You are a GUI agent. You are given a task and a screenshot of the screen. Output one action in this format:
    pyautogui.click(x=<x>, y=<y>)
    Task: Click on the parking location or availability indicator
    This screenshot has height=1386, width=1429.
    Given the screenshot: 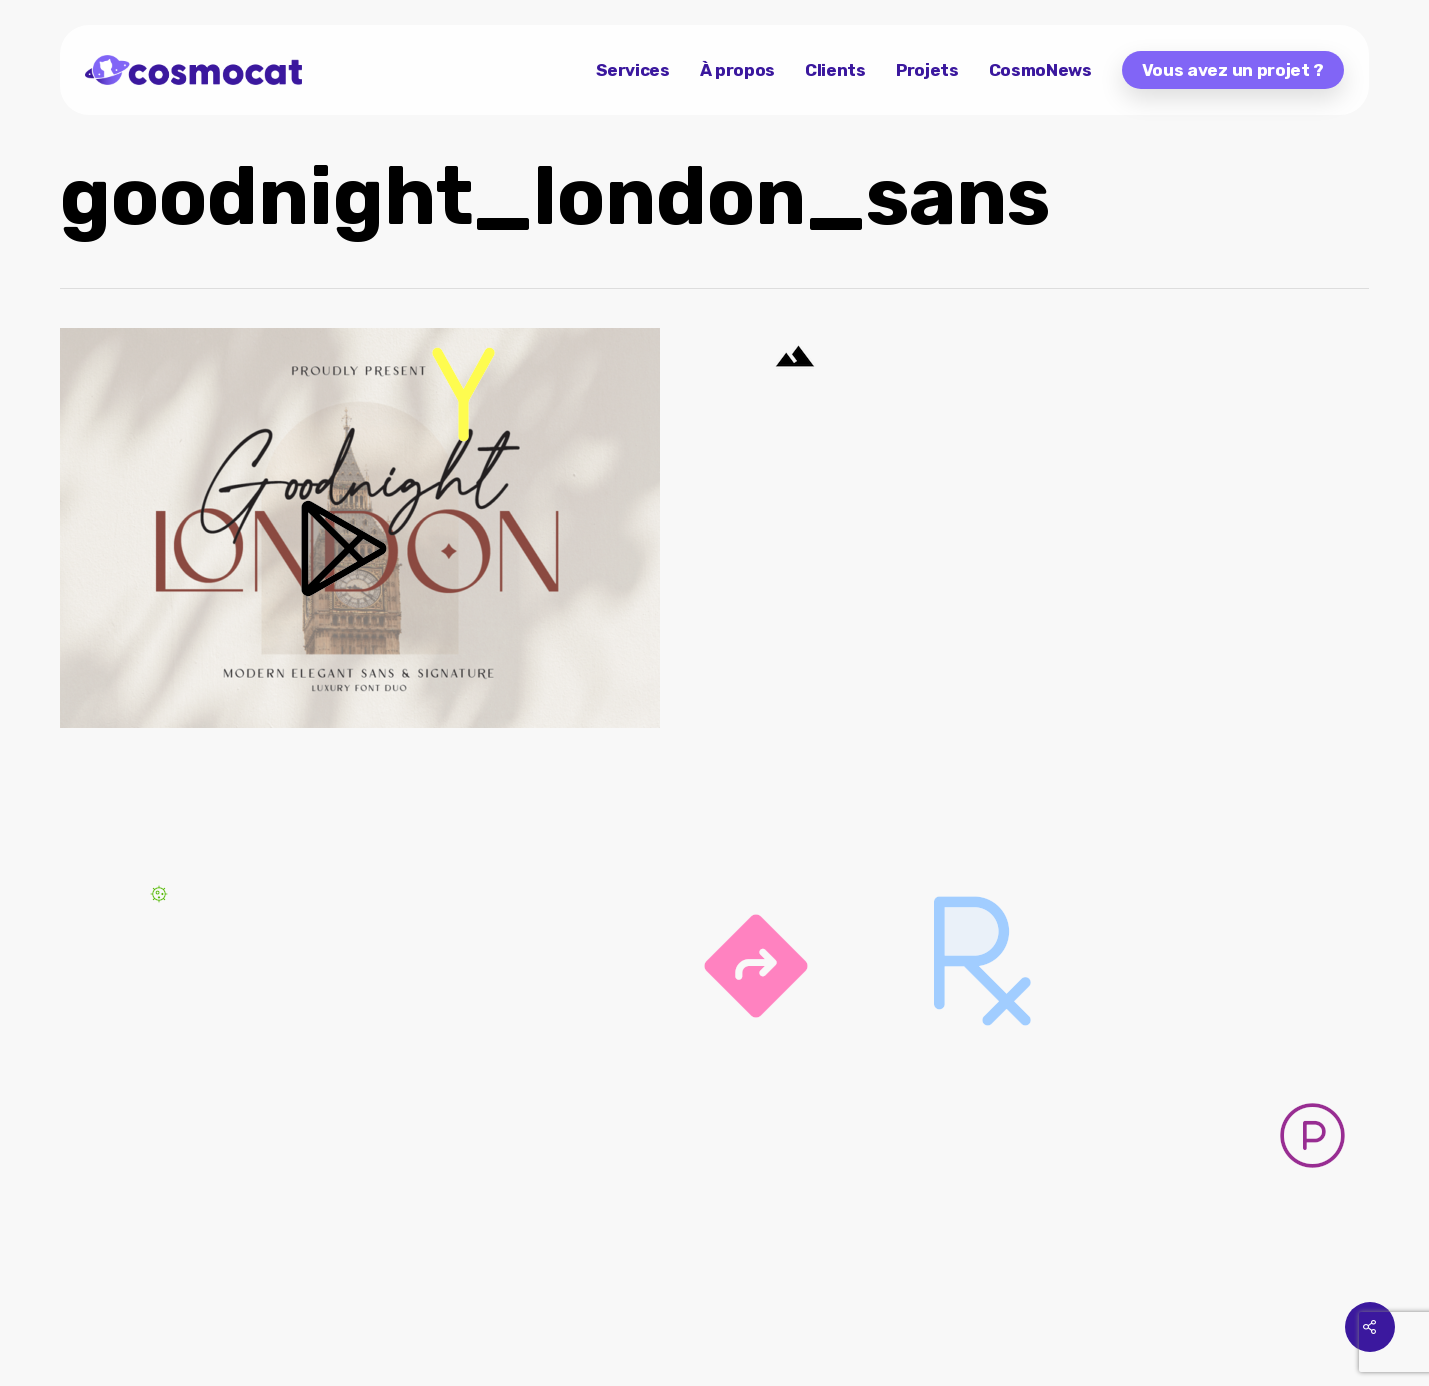 What is the action you would take?
    pyautogui.click(x=1312, y=1135)
    